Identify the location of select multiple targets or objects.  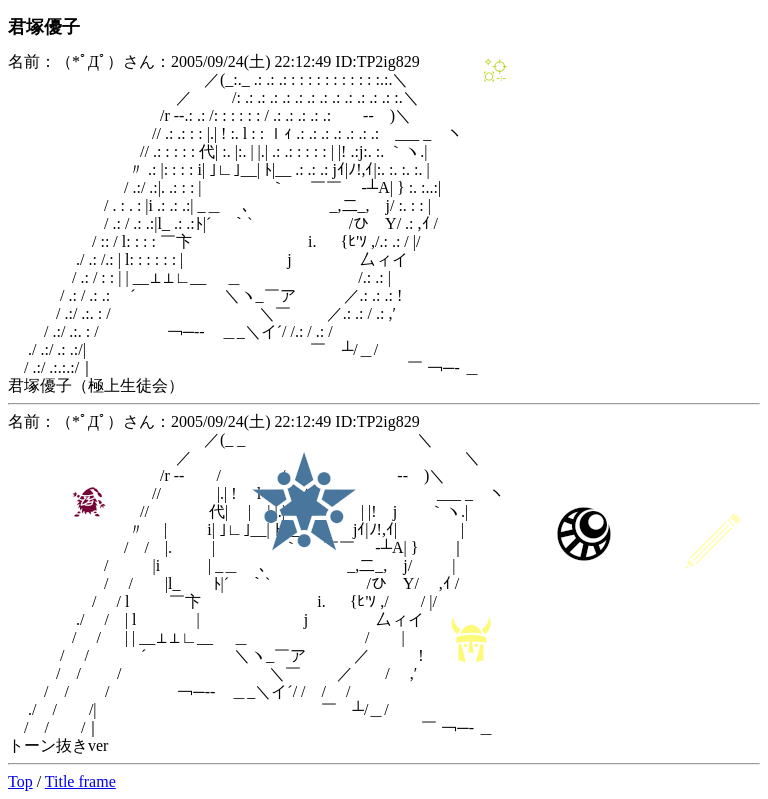
(495, 70).